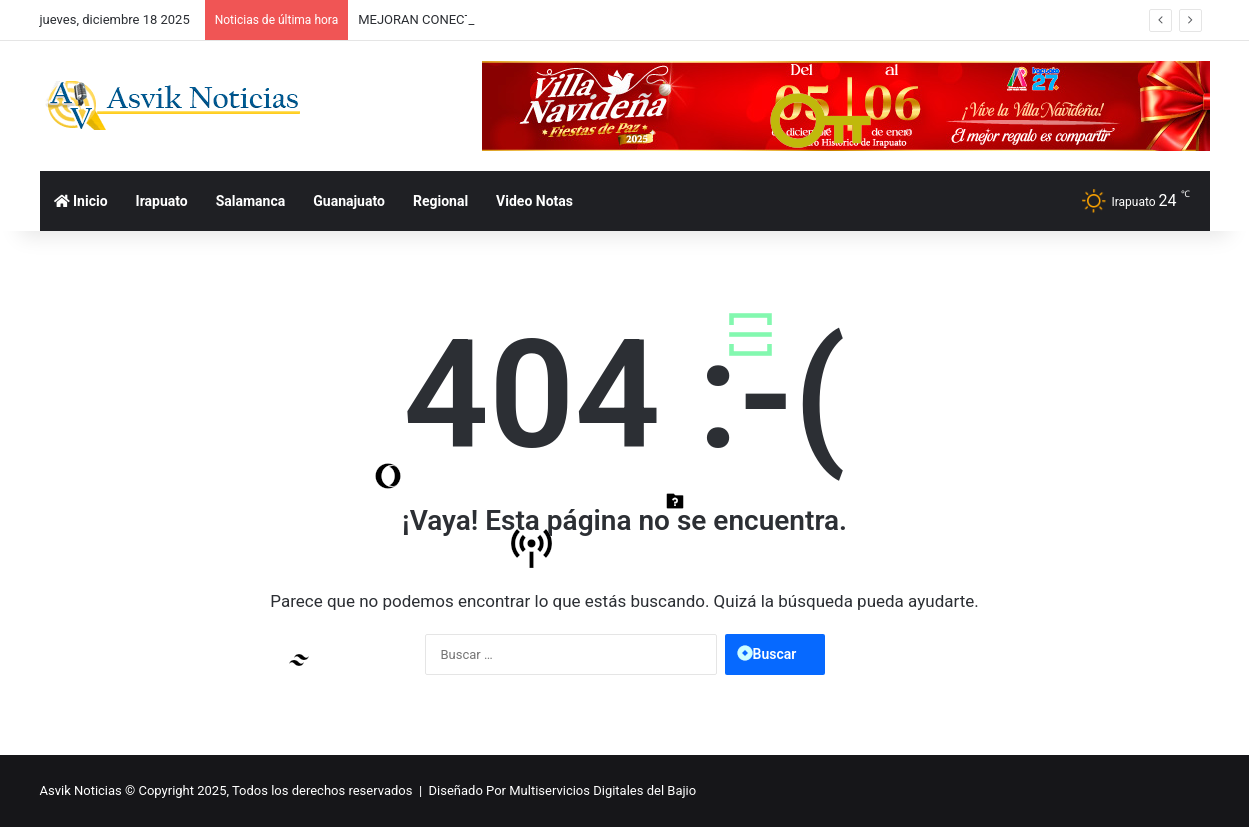 Image resolution: width=1249 pixels, height=827 pixels. What do you see at coordinates (820, 120) in the screenshot?
I see `access security or encryption settings` at bounding box center [820, 120].